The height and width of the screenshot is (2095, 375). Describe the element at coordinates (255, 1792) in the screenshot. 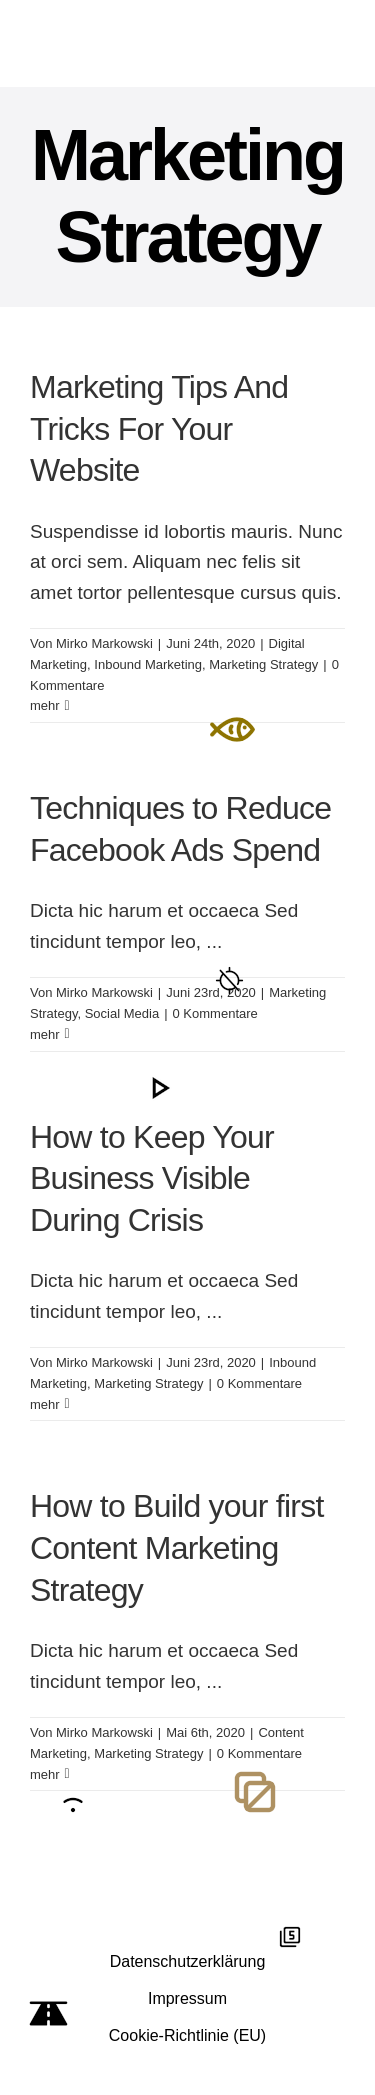

I see `duplicate or copy with overlay` at that location.